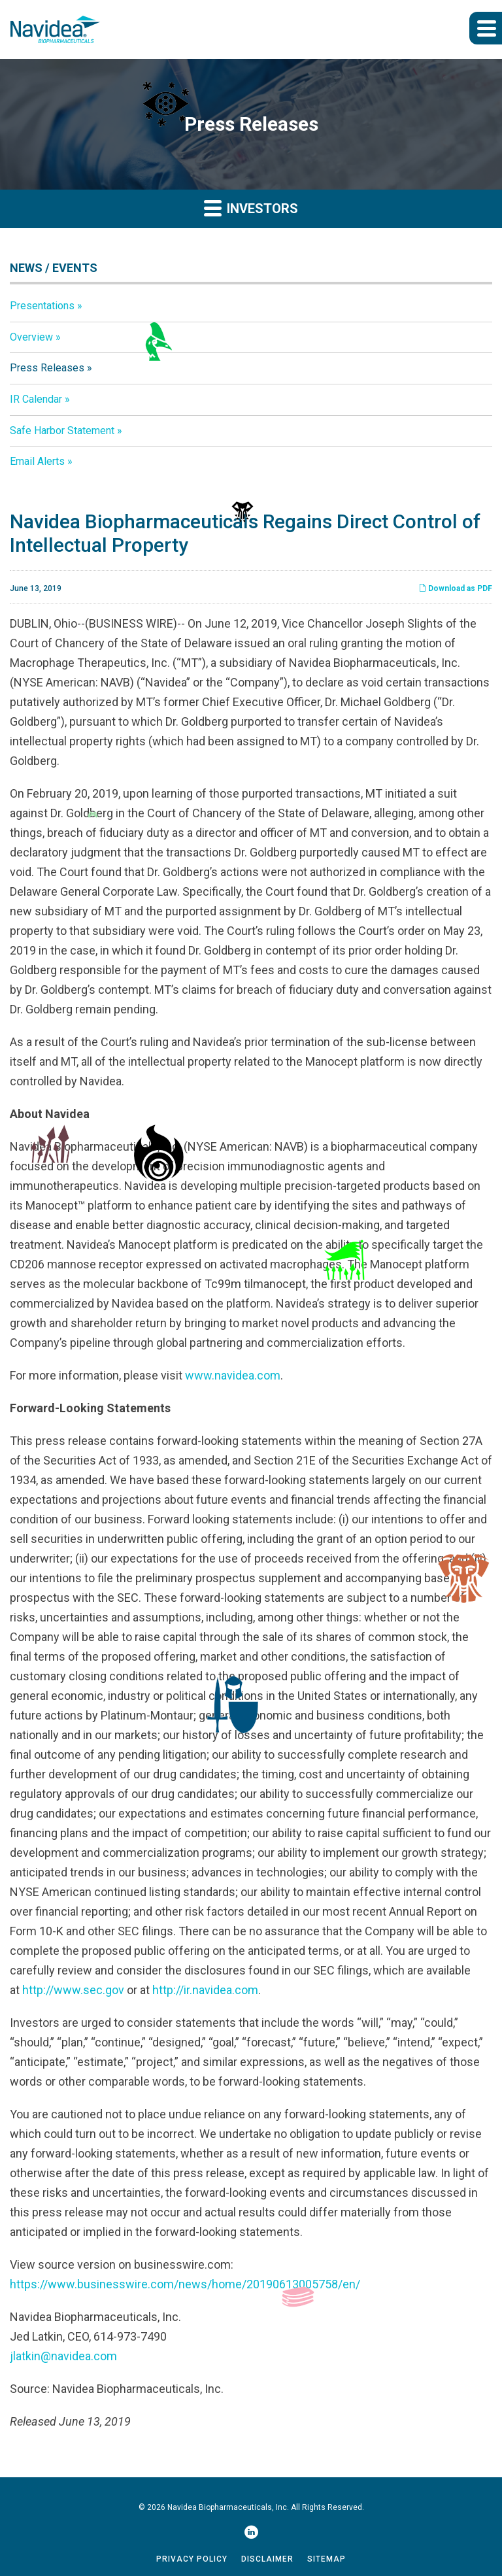 The width and height of the screenshot is (502, 2576). Describe the element at coordinates (157, 341) in the screenshot. I see `cassowary bird icon for wildlife or nature app` at that location.